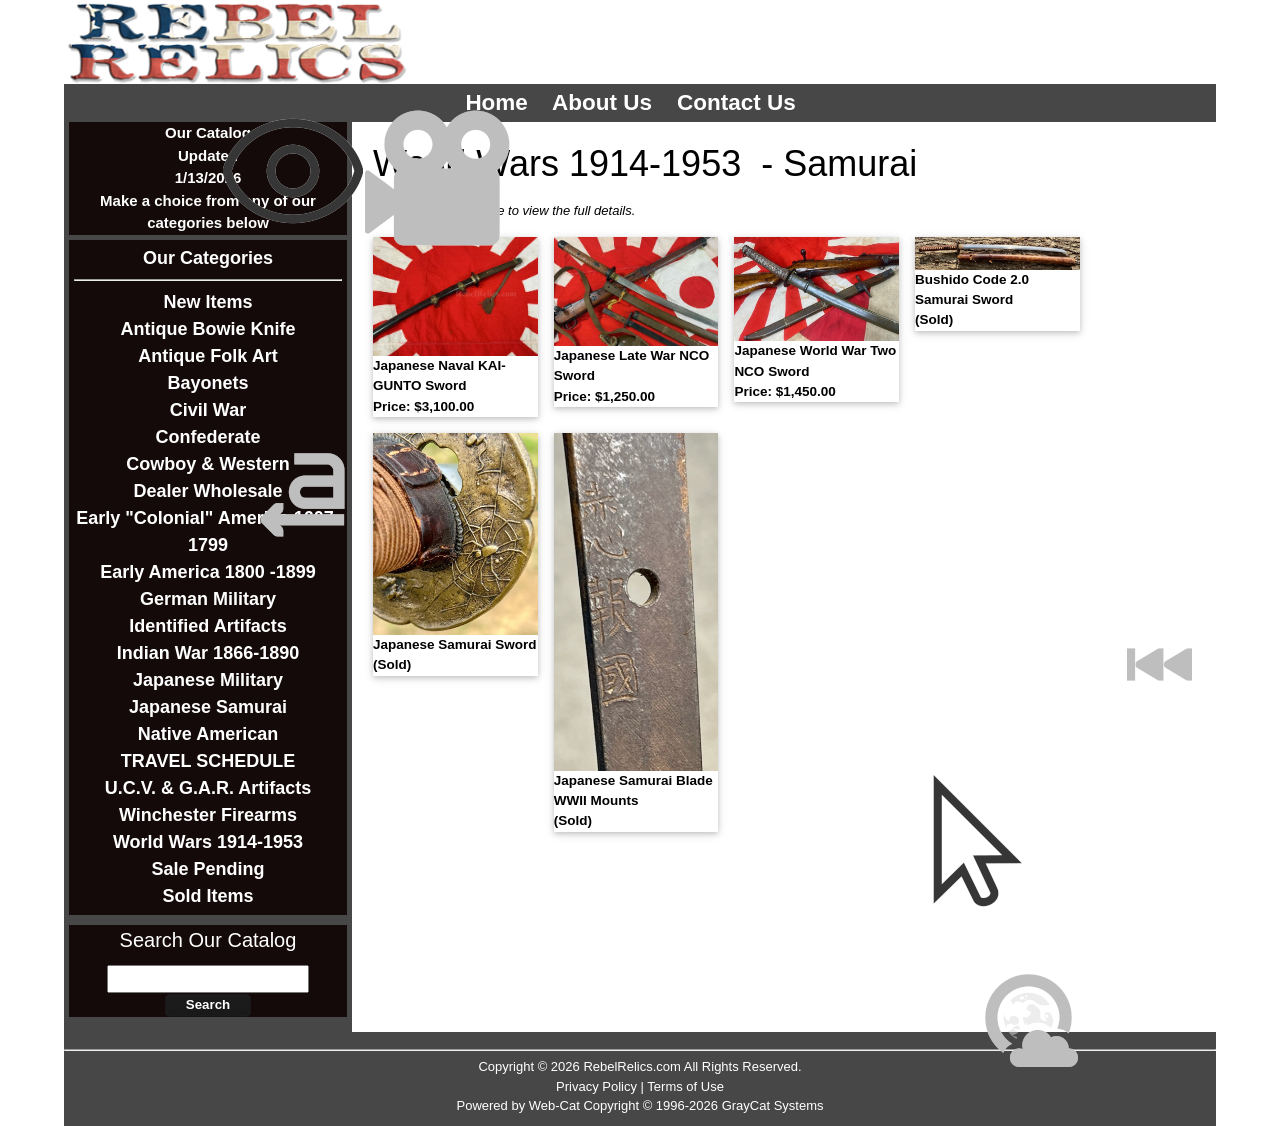  Describe the element at coordinates (1159, 664) in the screenshot. I see `skip to previous track` at that location.